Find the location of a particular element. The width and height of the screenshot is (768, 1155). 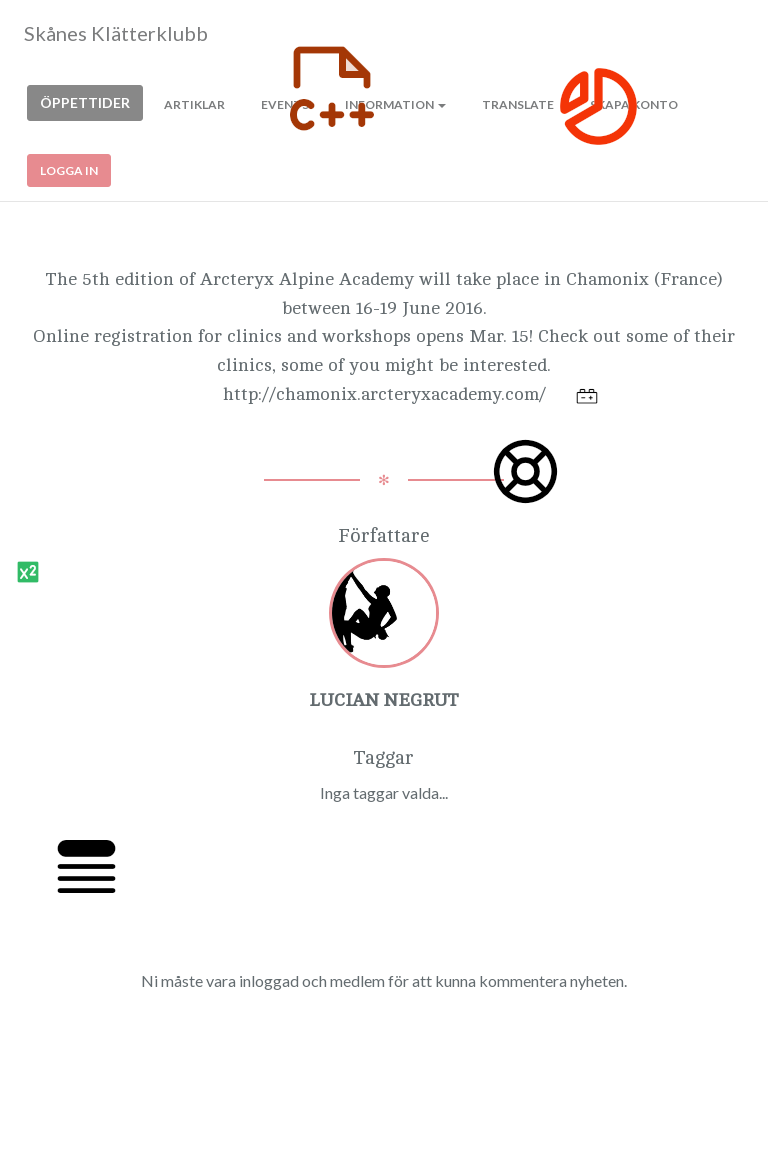

check vehicle battery status is located at coordinates (587, 397).